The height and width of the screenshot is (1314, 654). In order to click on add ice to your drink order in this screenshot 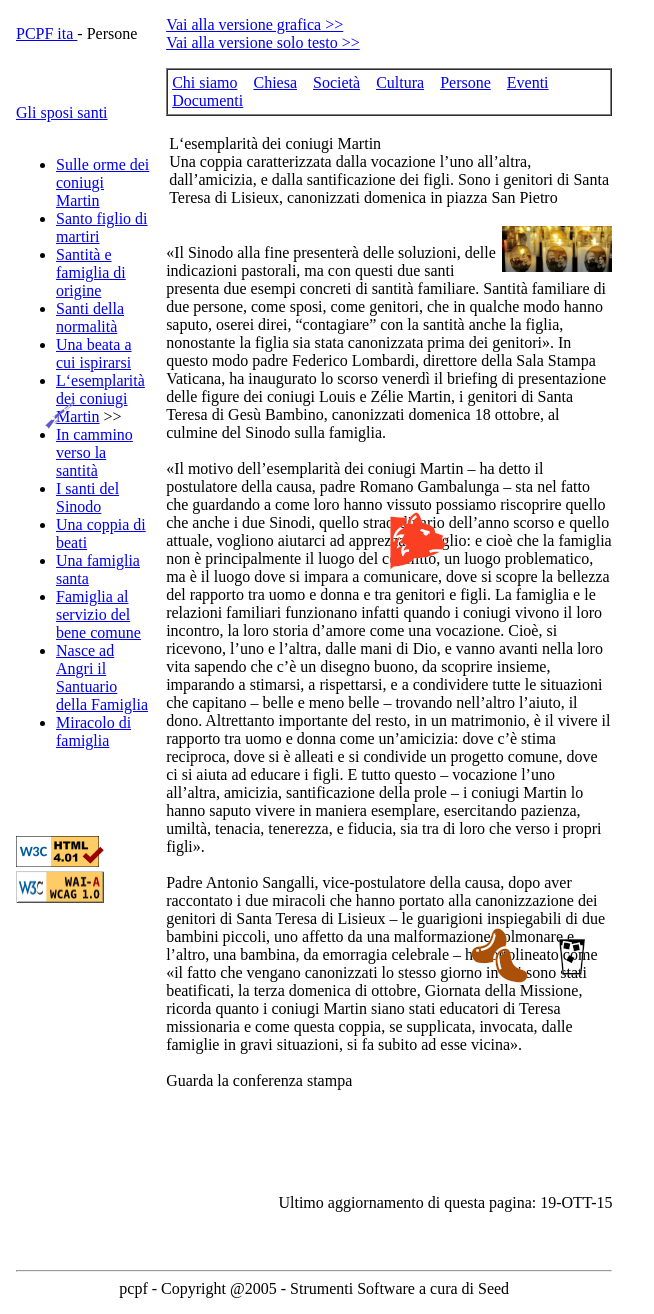, I will do `click(572, 956)`.